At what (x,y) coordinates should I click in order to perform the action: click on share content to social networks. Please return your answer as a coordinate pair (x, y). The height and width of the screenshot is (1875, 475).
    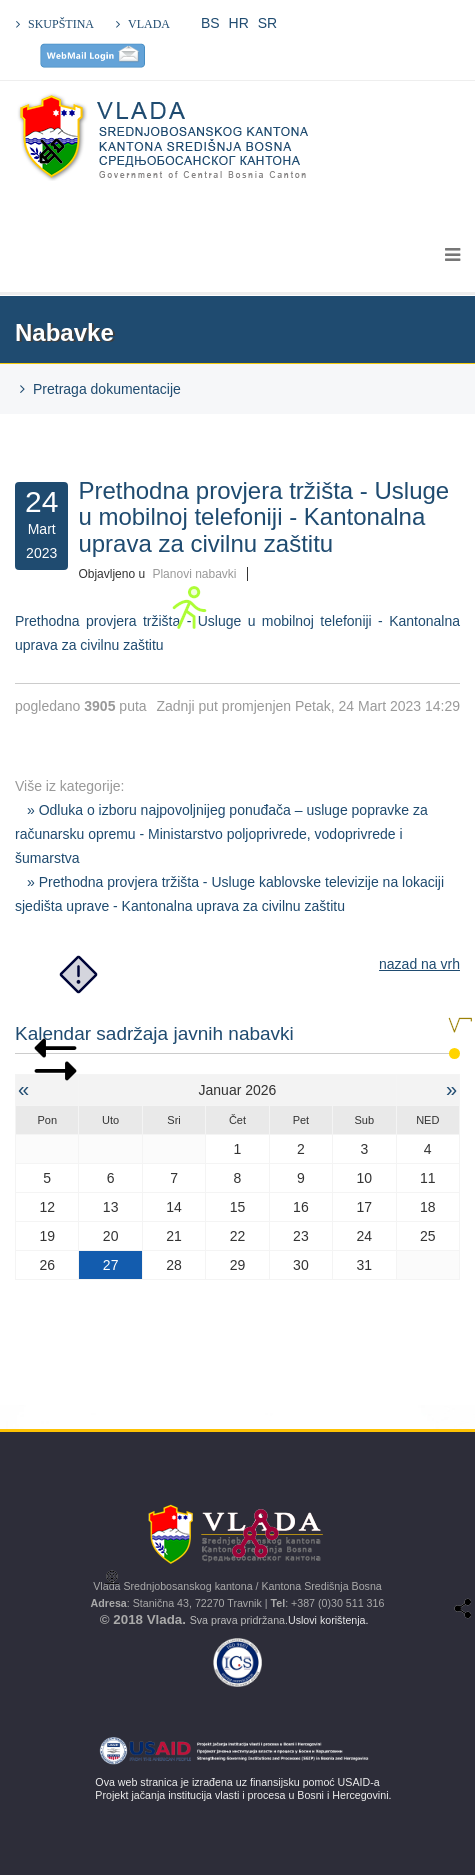
    Looking at the image, I should click on (463, 1608).